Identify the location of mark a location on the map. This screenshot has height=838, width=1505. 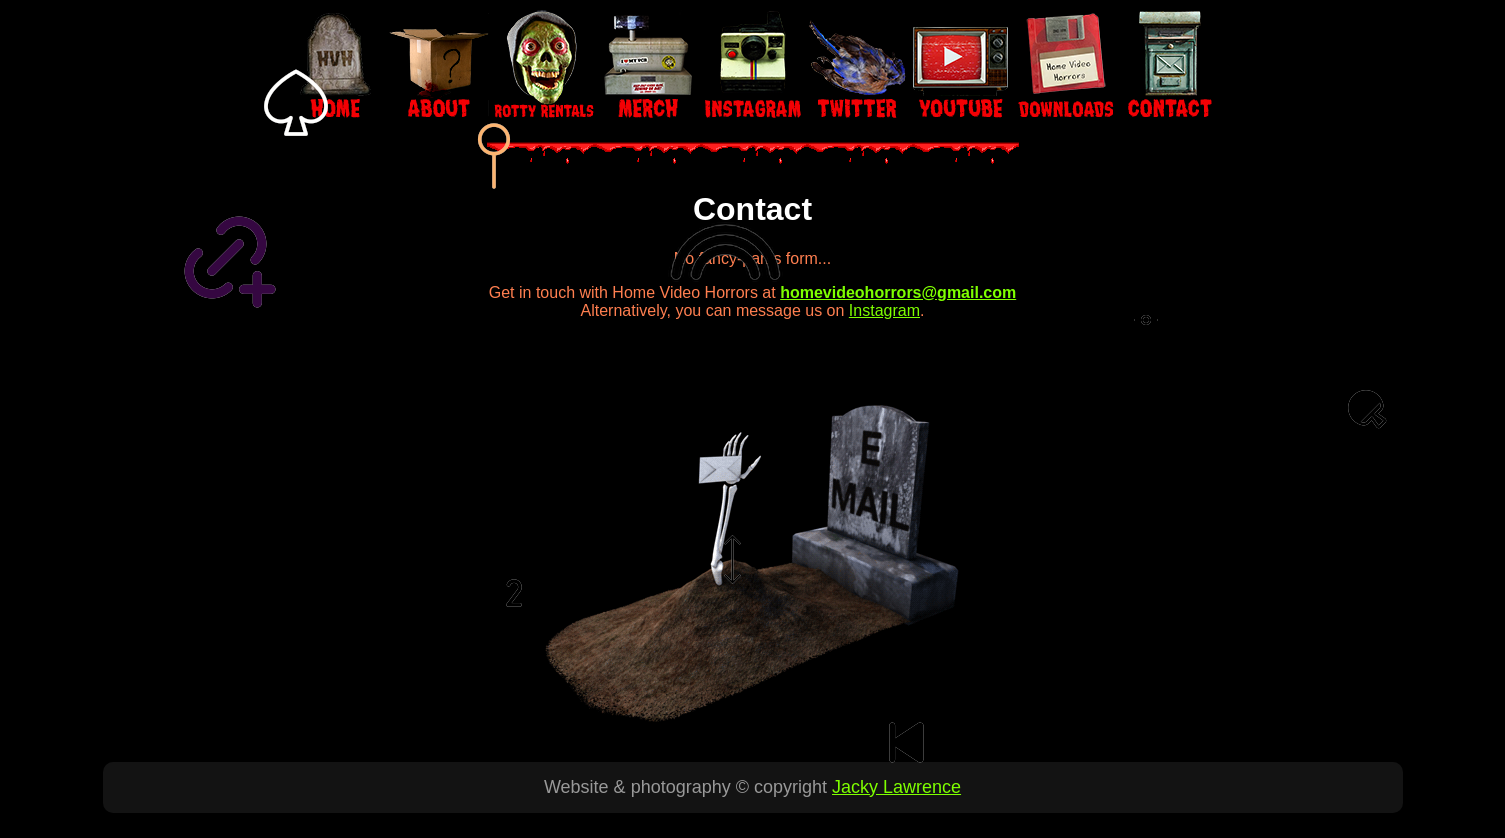
(494, 156).